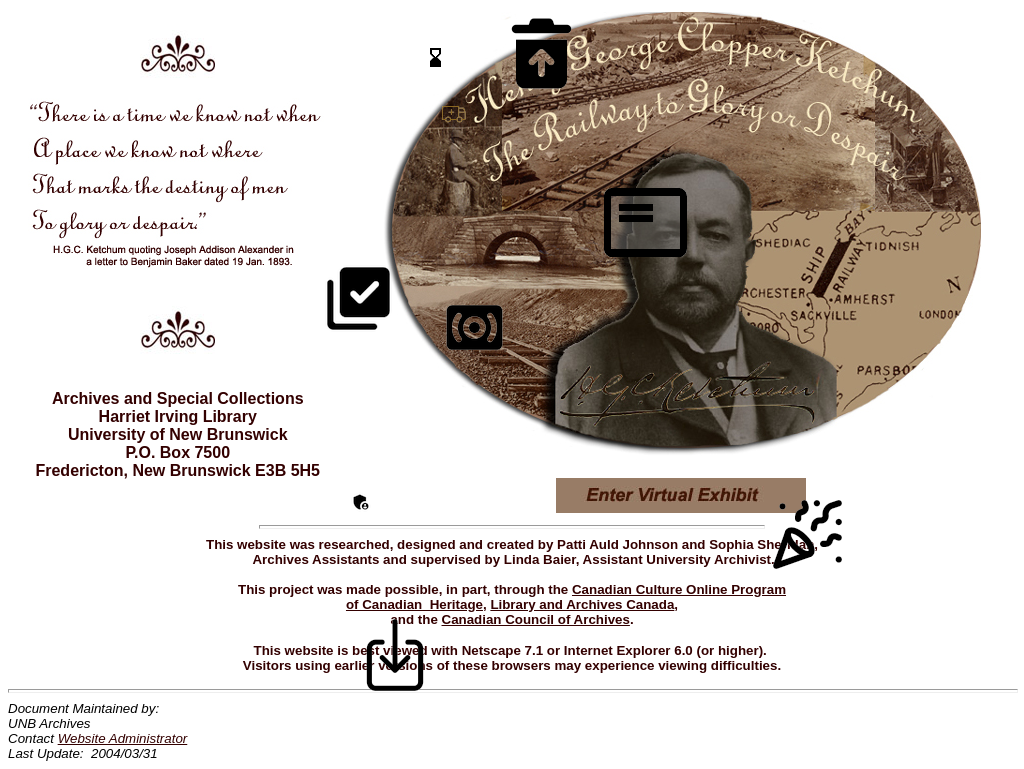 Image resolution: width=1024 pixels, height=769 pixels. I want to click on item successfully added to library, so click(358, 298).